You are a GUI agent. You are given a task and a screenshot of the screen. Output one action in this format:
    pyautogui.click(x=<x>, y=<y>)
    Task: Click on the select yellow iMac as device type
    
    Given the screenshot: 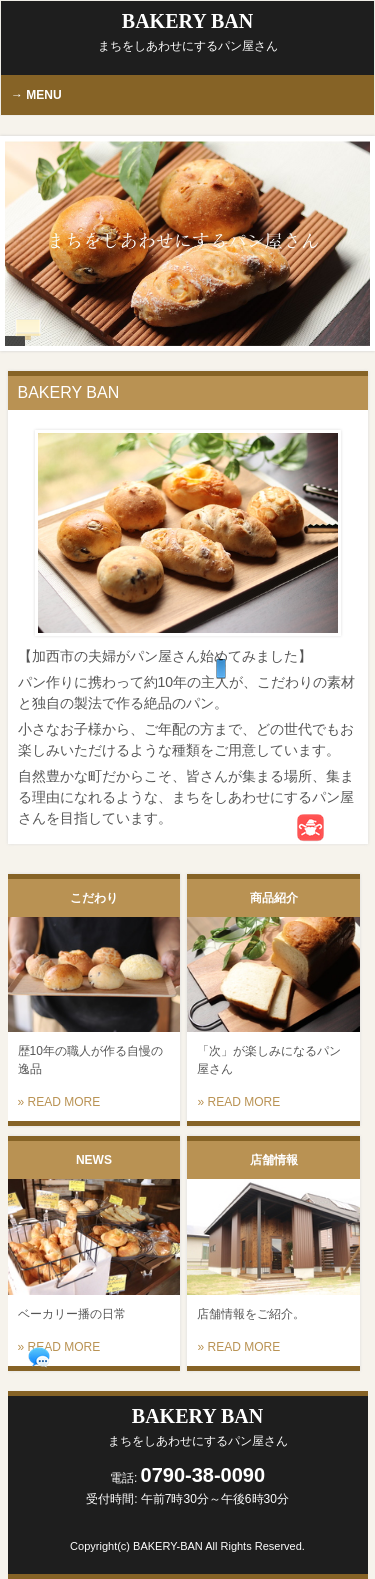 What is the action you would take?
    pyautogui.click(x=28, y=329)
    